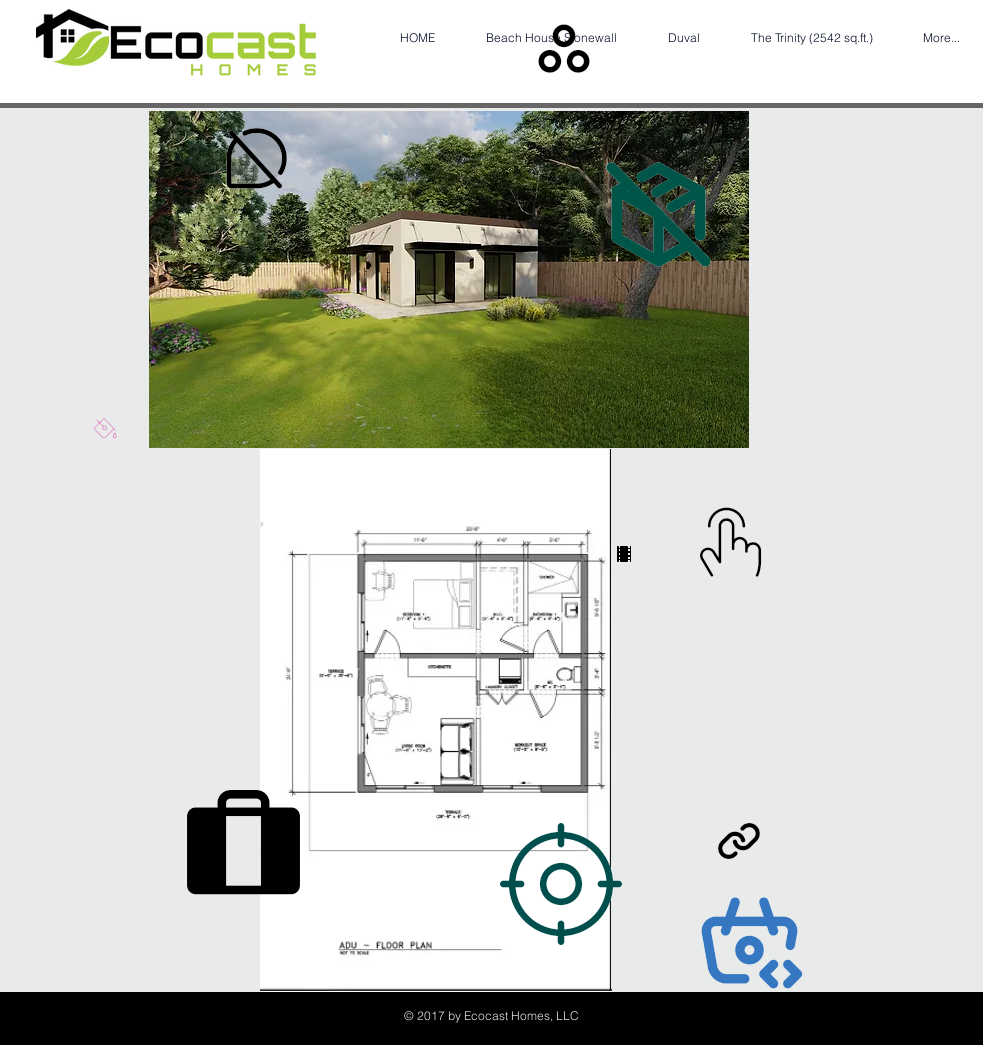  Describe the element at coordinates (730, 543) in the screenshot. I see `tap to interact with this element` at that location.